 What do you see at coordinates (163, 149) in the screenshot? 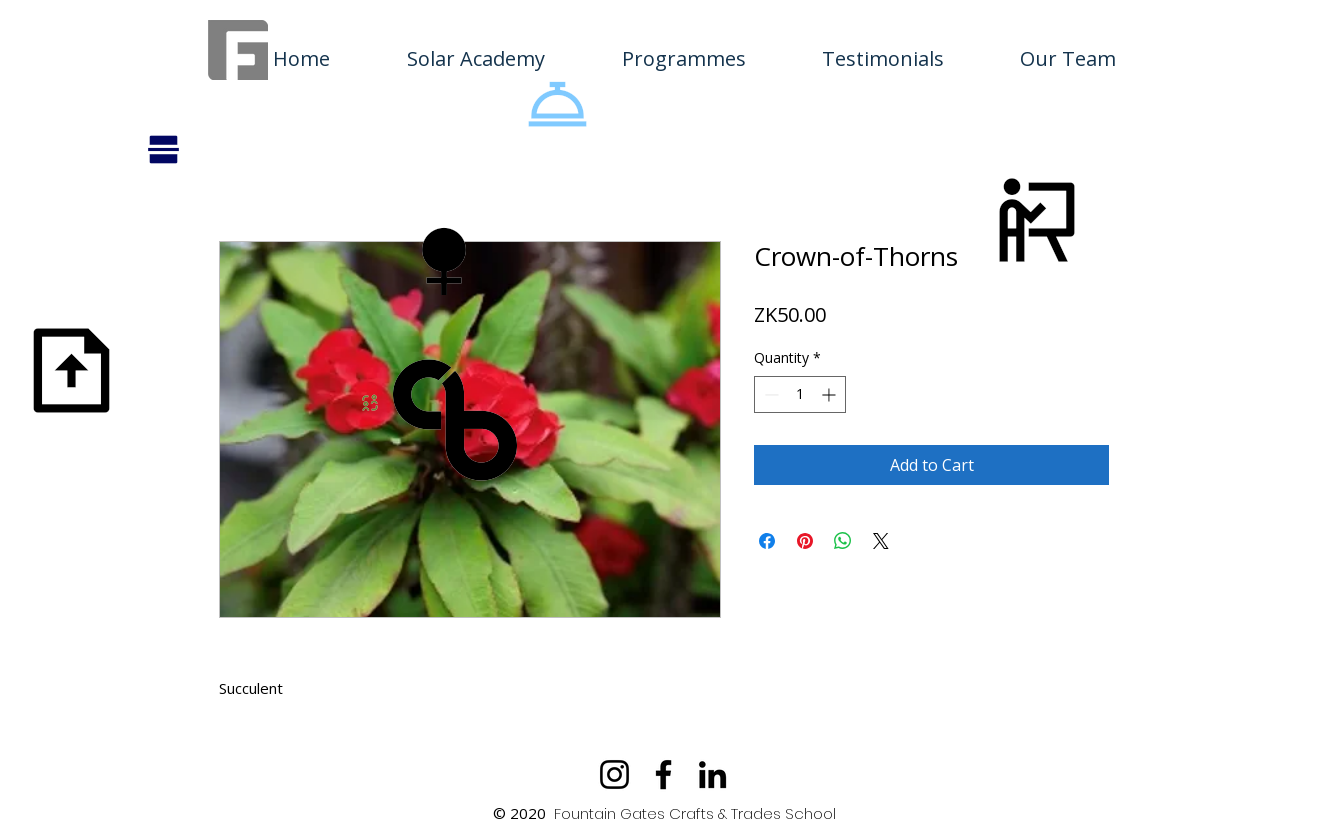
I see `scan a QR code` at bounding box center [163, 149].